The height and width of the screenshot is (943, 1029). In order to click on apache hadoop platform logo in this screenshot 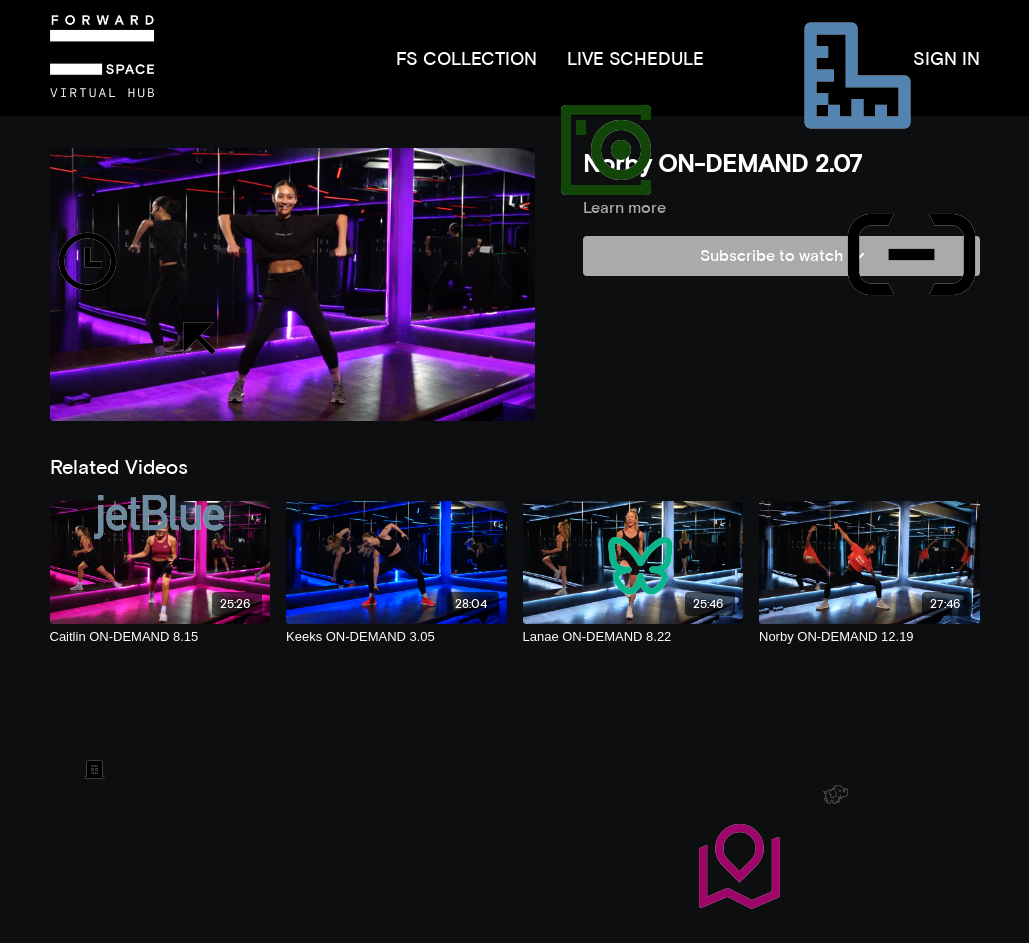, I will do `click(835, 794)`.